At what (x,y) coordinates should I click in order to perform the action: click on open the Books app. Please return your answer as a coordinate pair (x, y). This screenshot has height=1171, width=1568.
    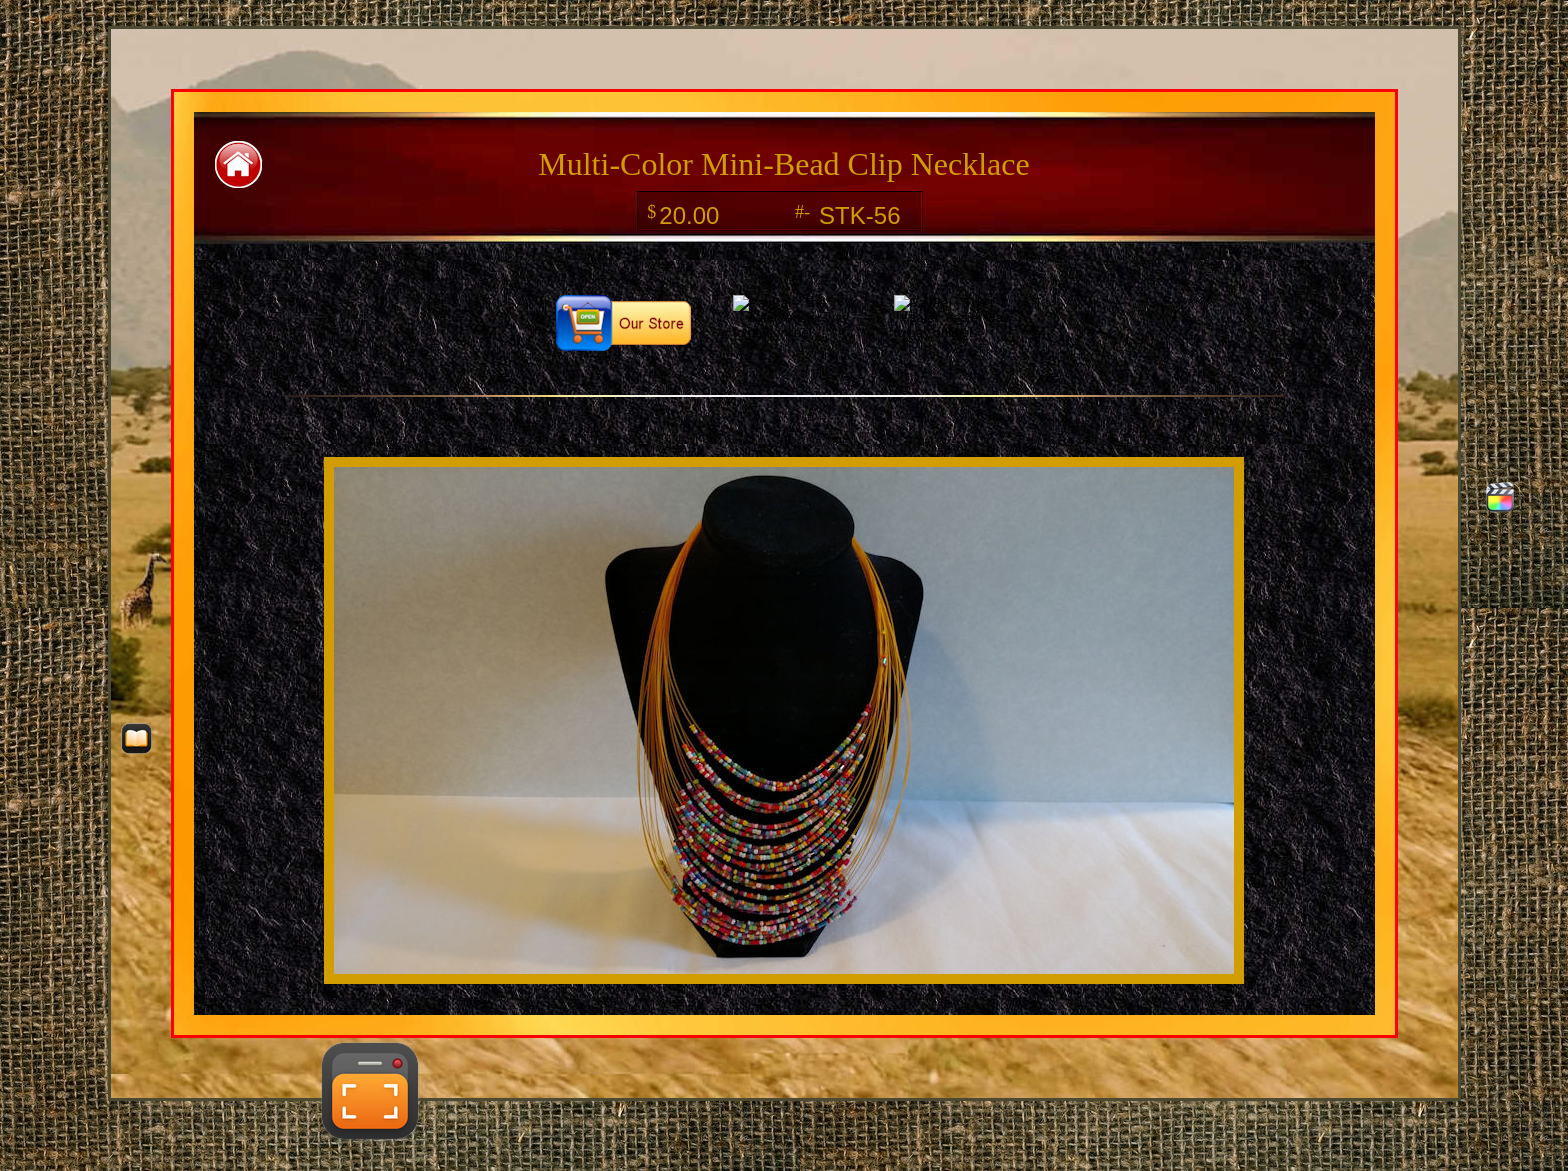
    Looking at the image, I should click on (136, 738).